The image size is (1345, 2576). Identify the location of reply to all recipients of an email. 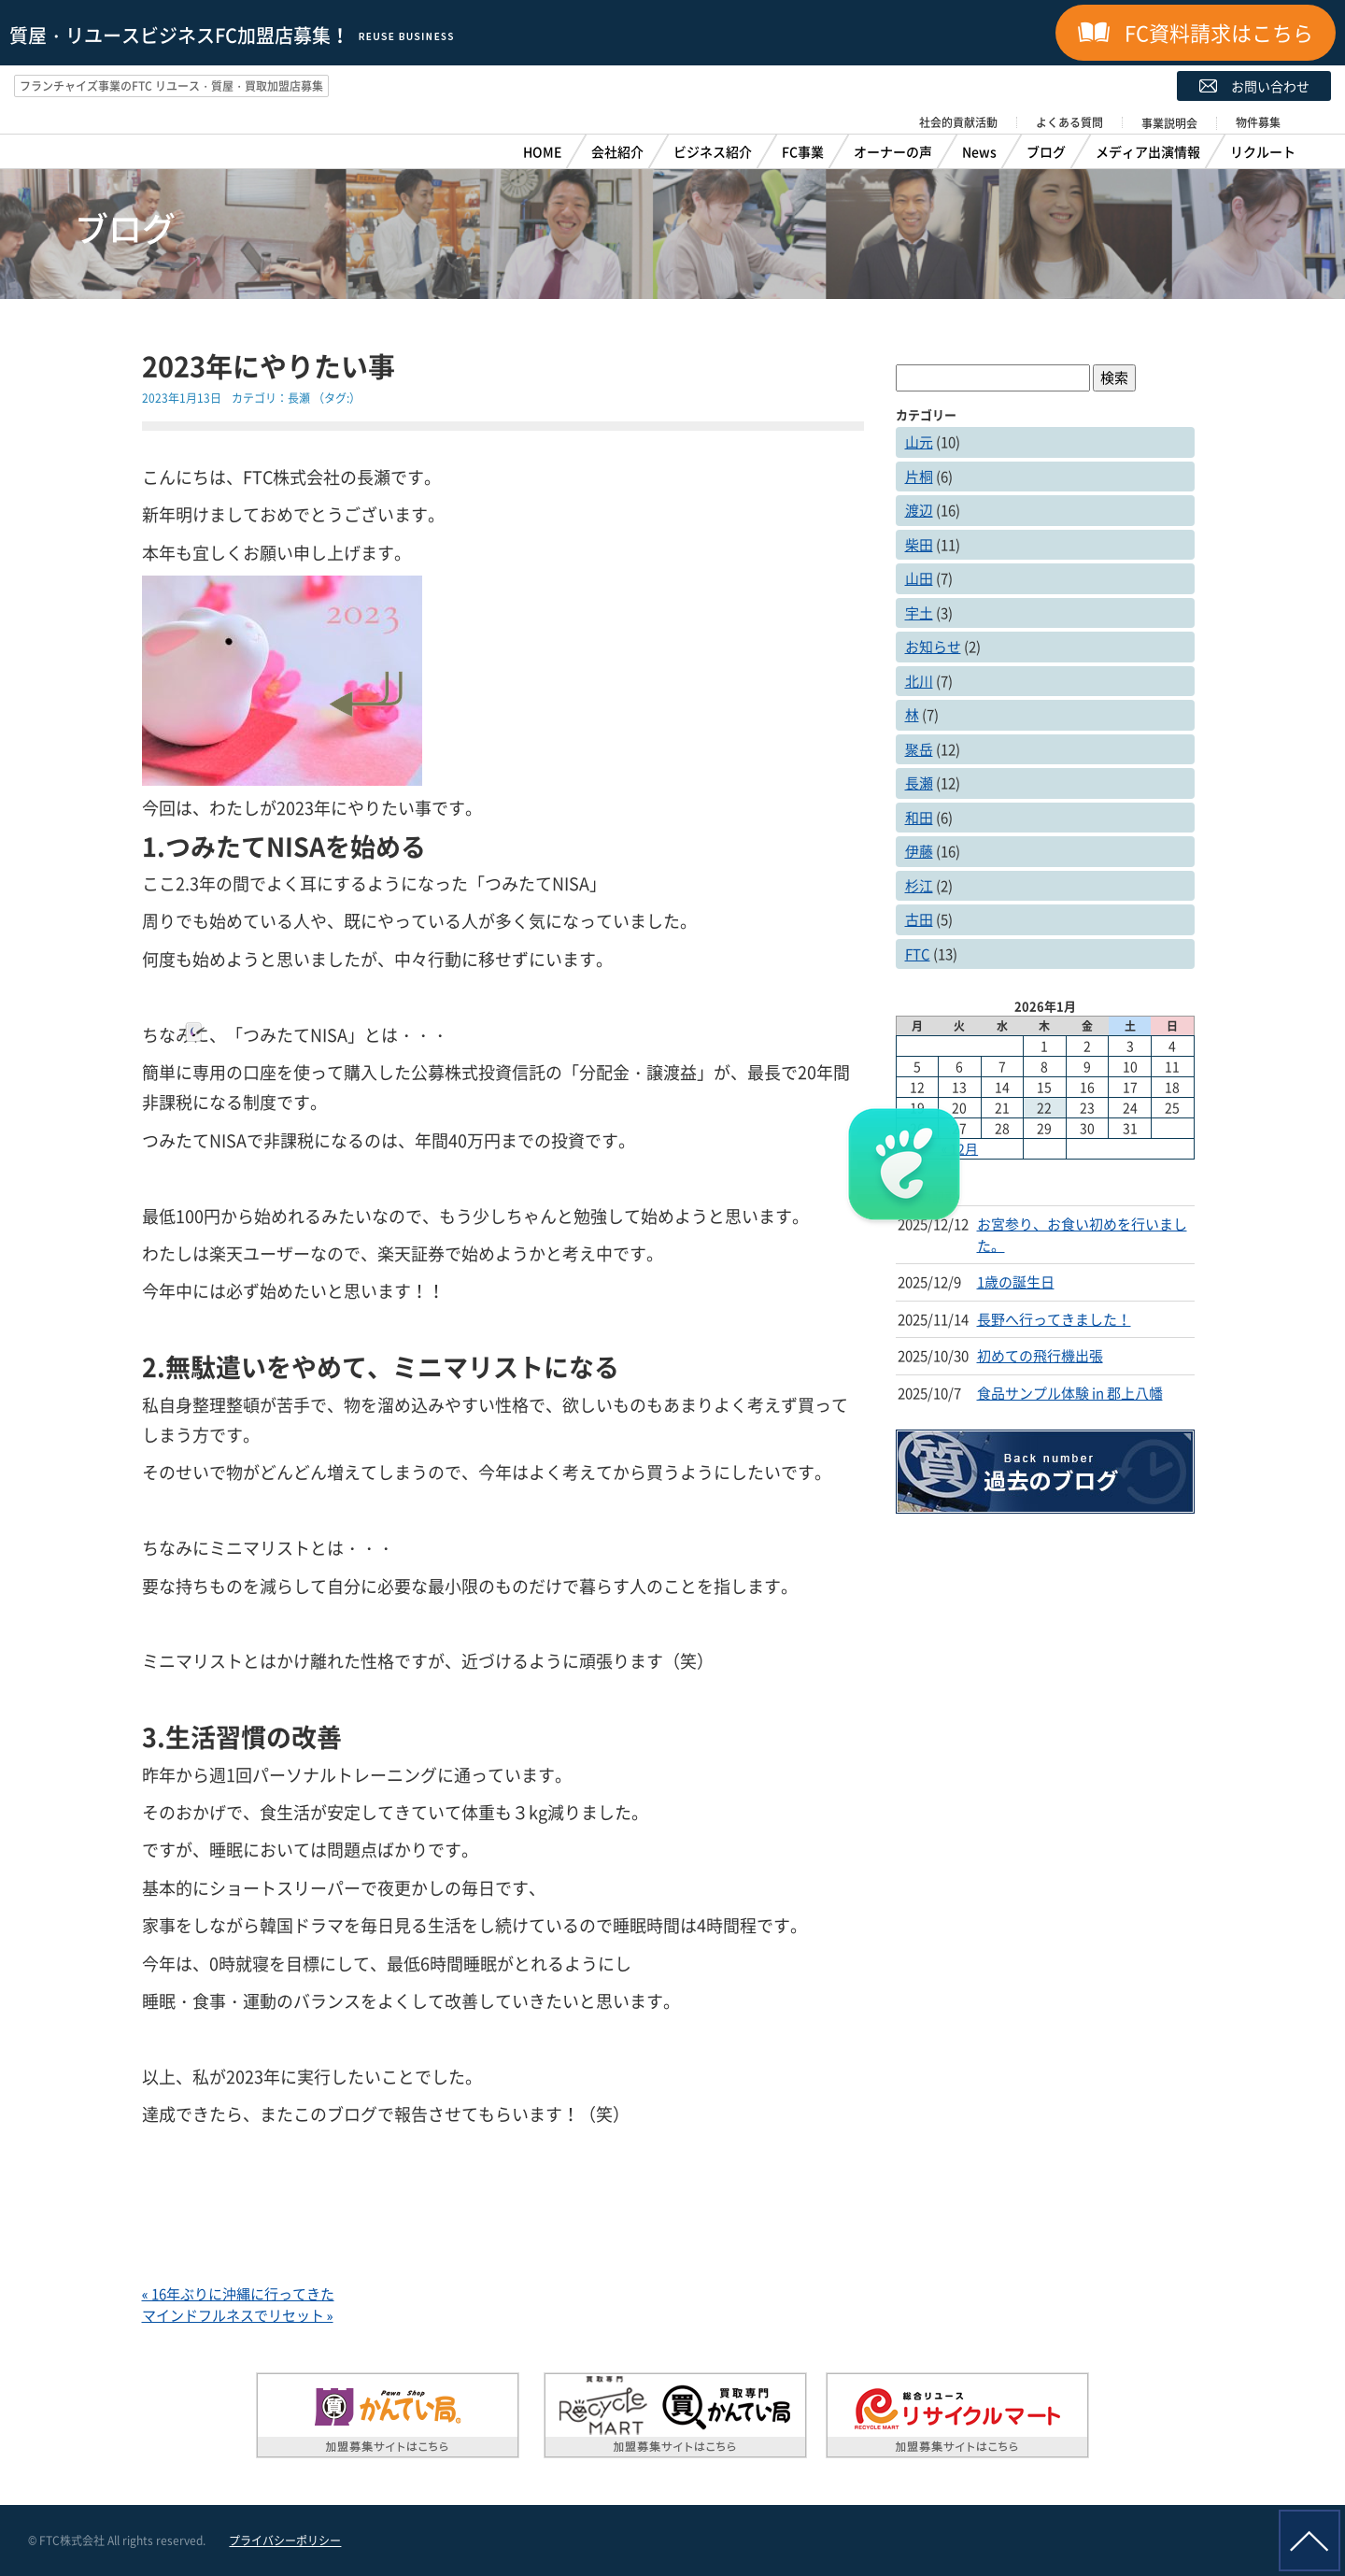
(364, 693).